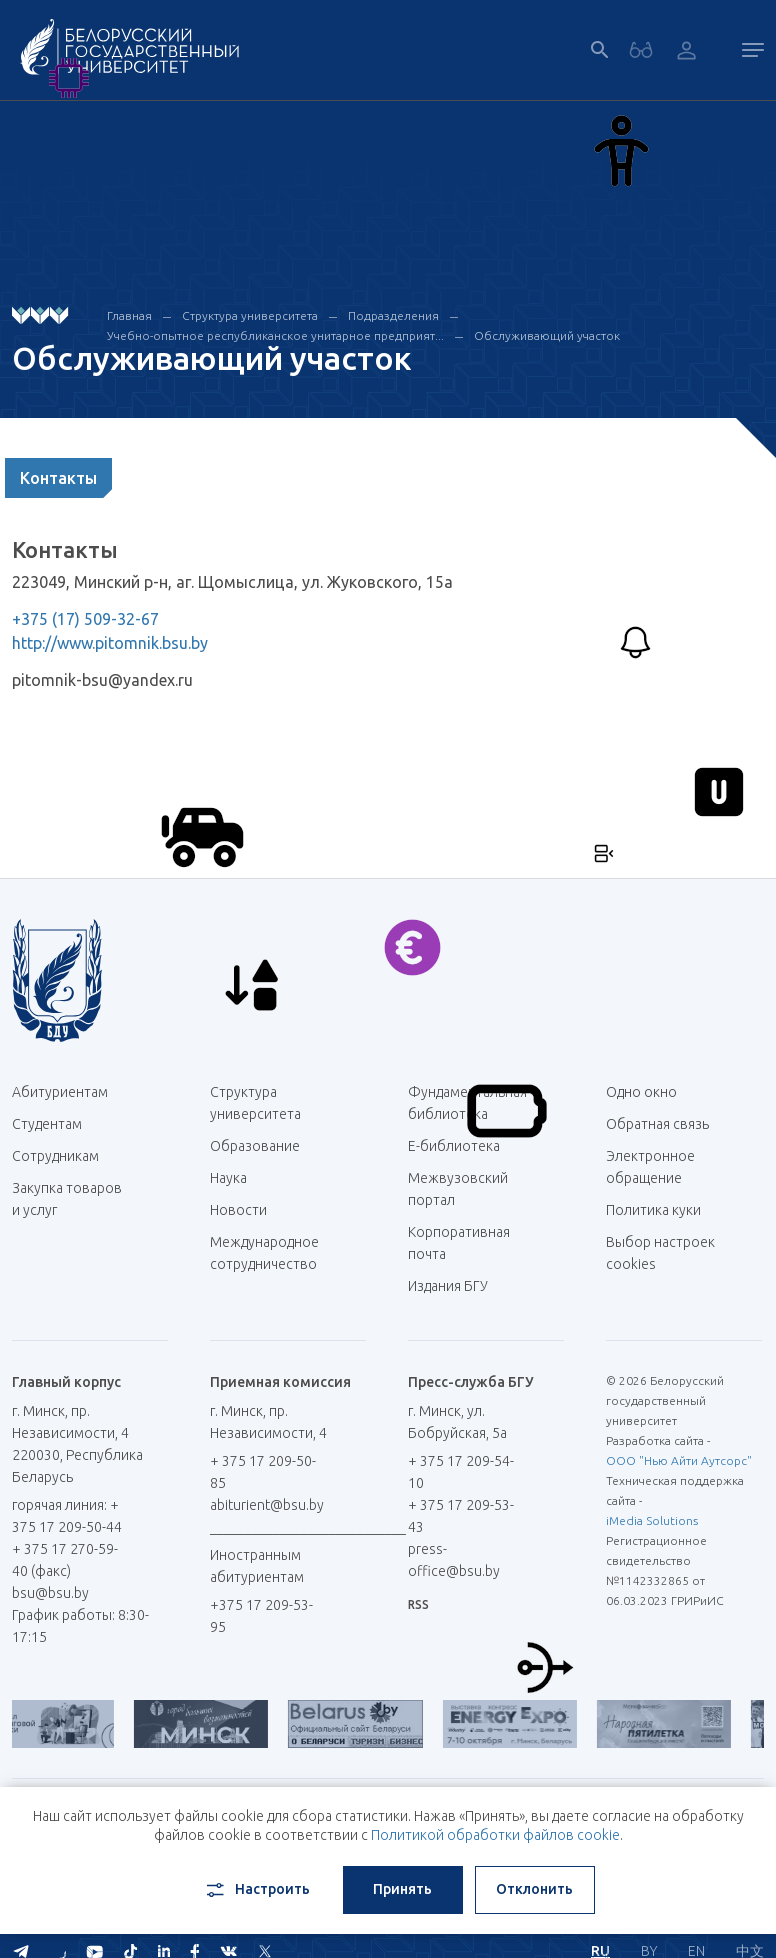 This screenshot has height=1958, width=776. I want to click on indicates current battery level, so click(507, 1111).